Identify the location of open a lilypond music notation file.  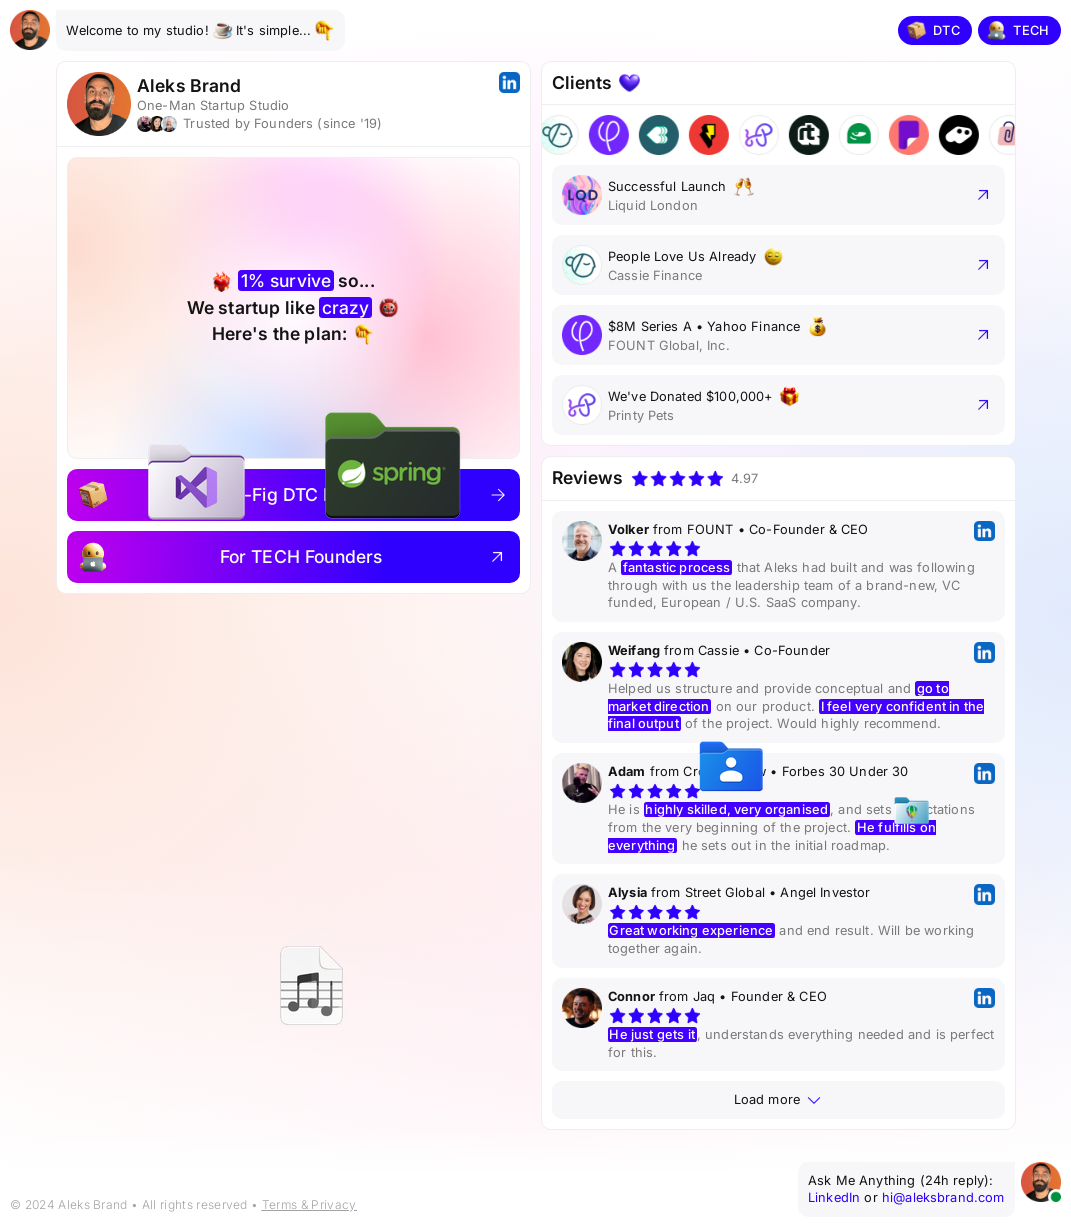
(311, 985).